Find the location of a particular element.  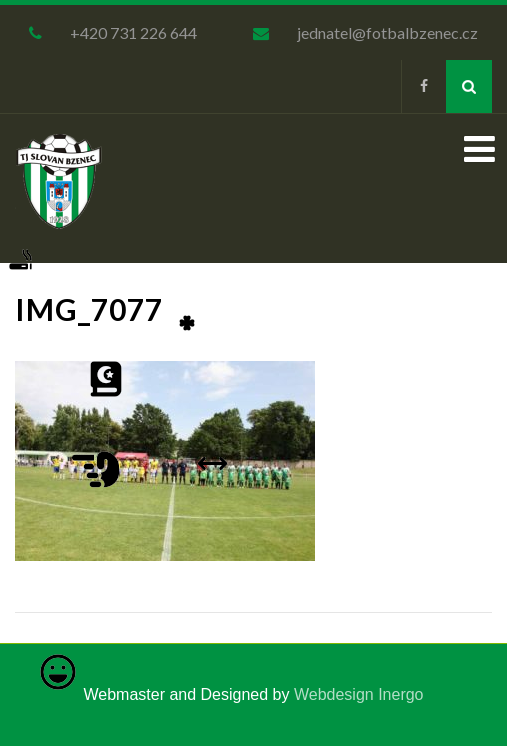

indicates a lucky or bonus reward is located at coordinates (187, 323).